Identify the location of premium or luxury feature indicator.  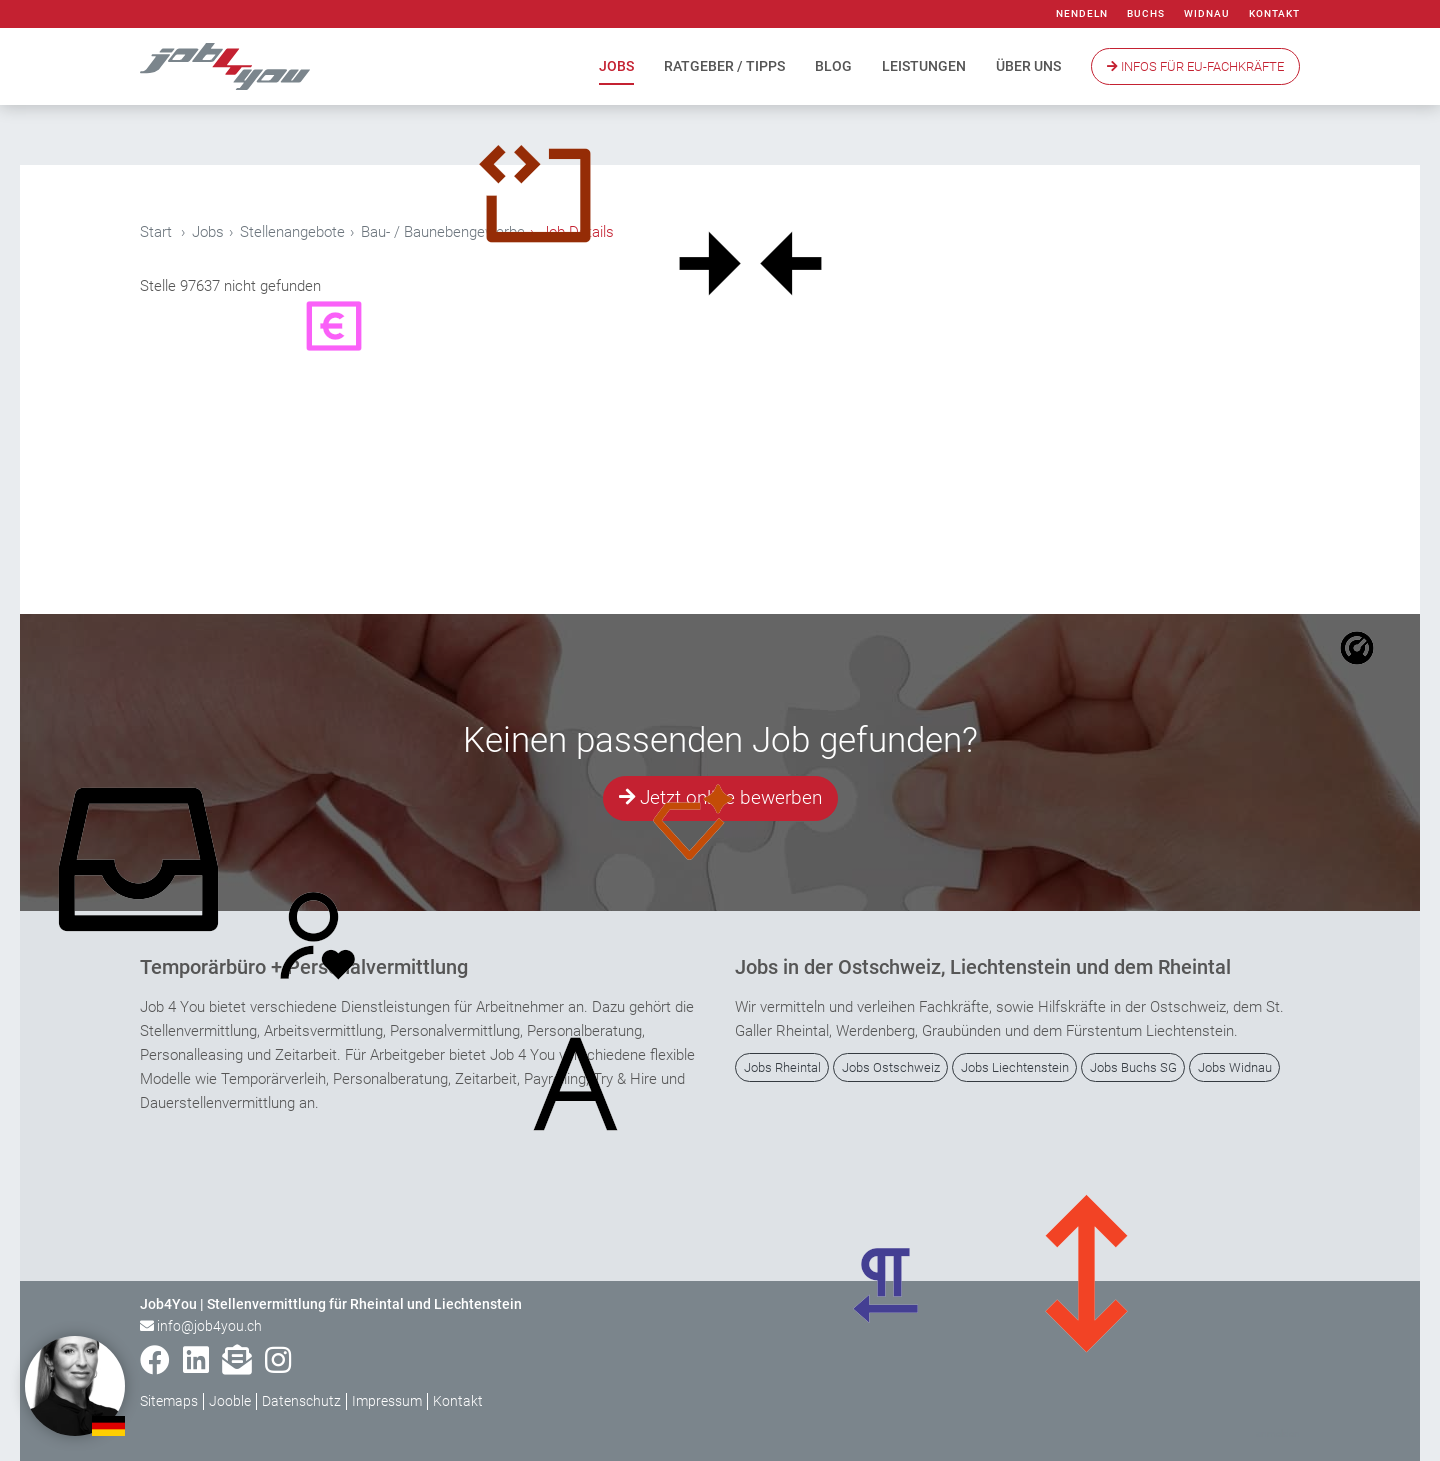
(693, 824).